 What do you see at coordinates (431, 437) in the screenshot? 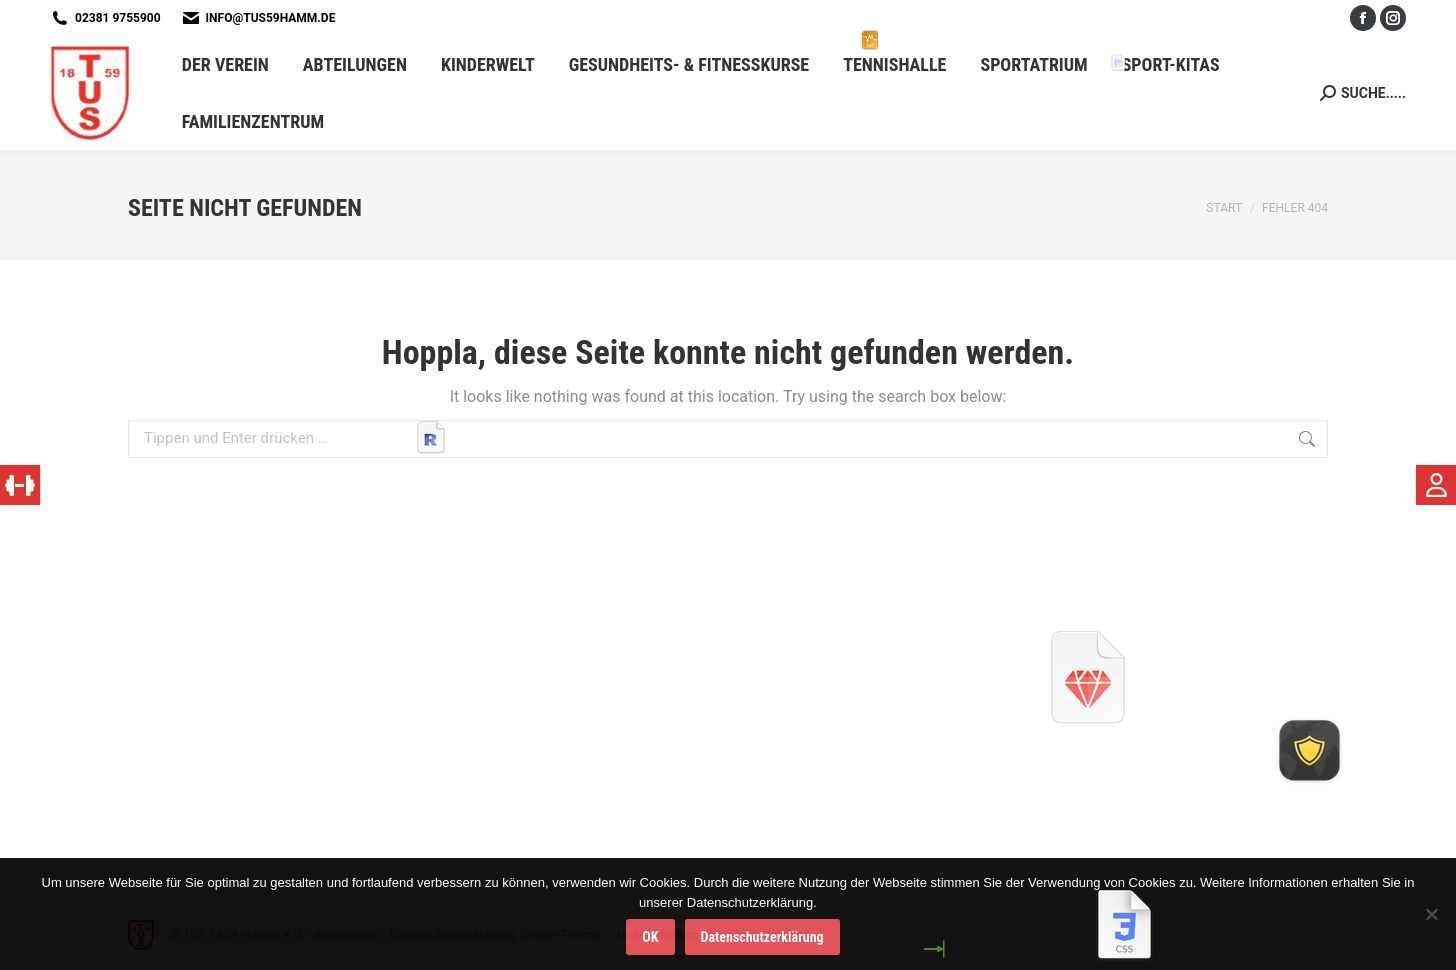
I see `an R programming language source file` at bounding box center [431, 437].